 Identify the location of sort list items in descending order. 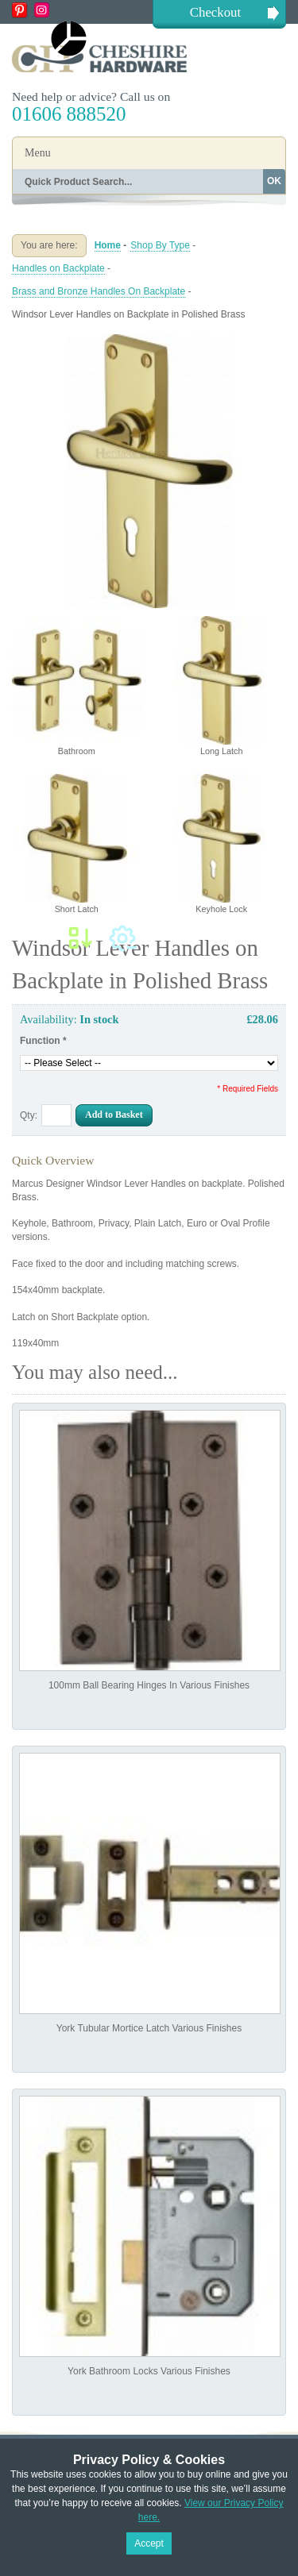
(79, 938).